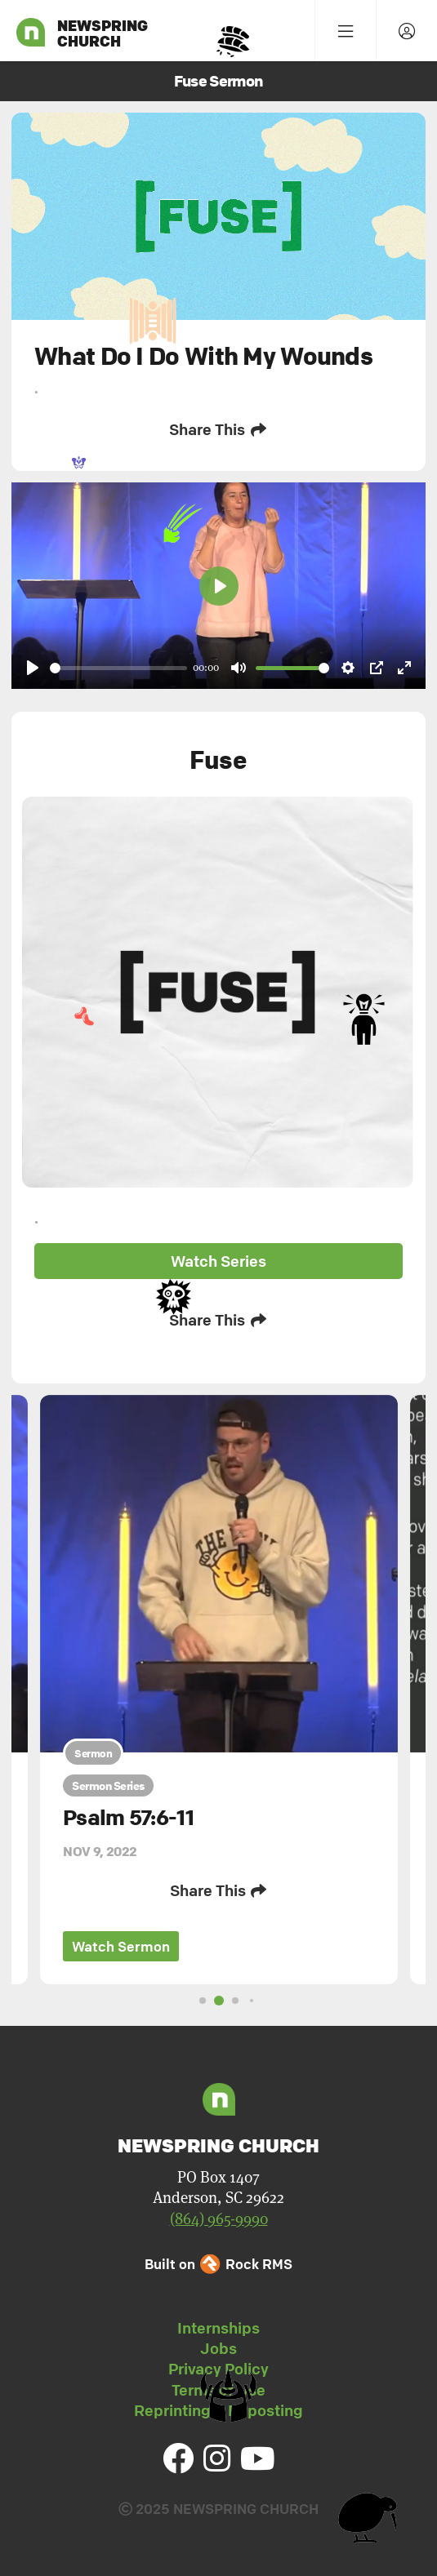  I want to click on equip helmet or headgear, so click(228, 2395).